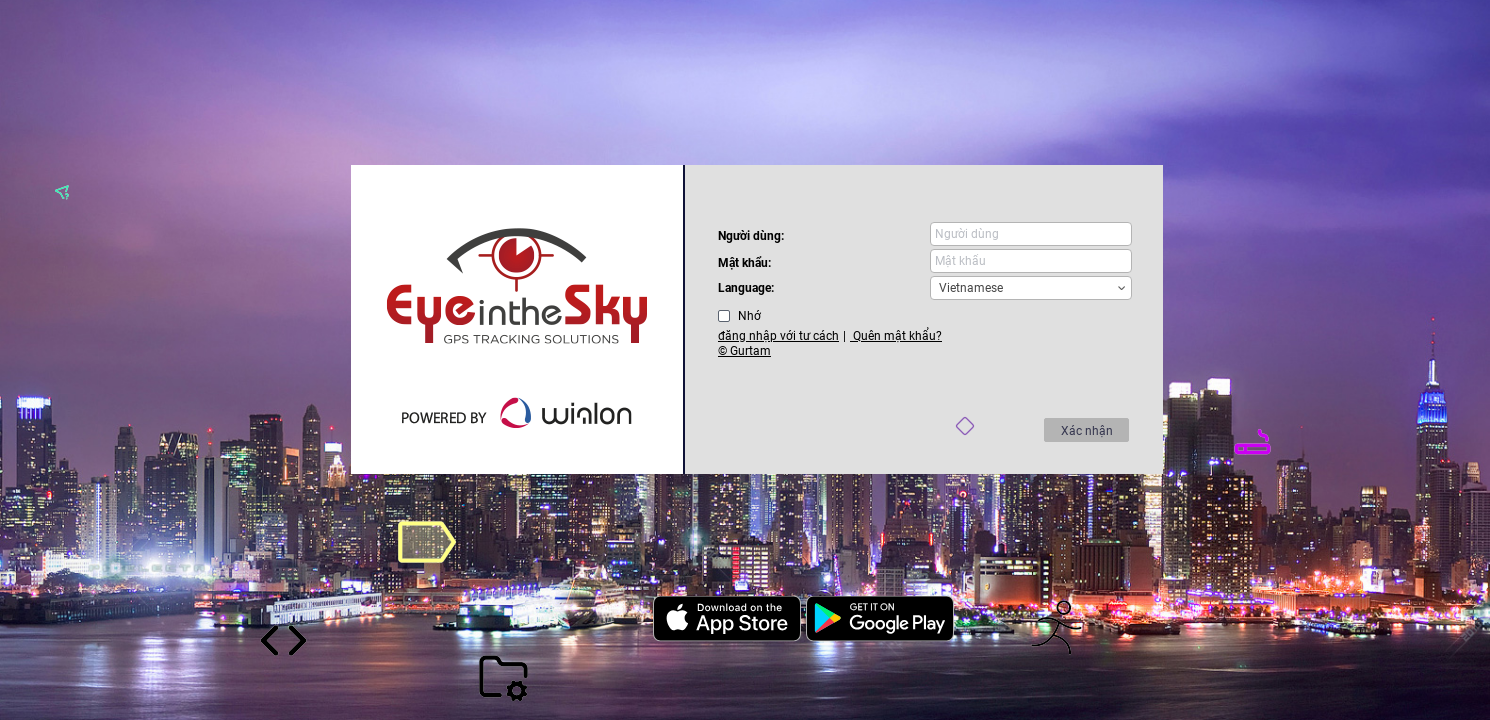 The height and width of the screenshot is (720, 1490). Describe the element at coordinates (1252, 443) in the screenshot. I see `indicates a designated smoking area` at that location.